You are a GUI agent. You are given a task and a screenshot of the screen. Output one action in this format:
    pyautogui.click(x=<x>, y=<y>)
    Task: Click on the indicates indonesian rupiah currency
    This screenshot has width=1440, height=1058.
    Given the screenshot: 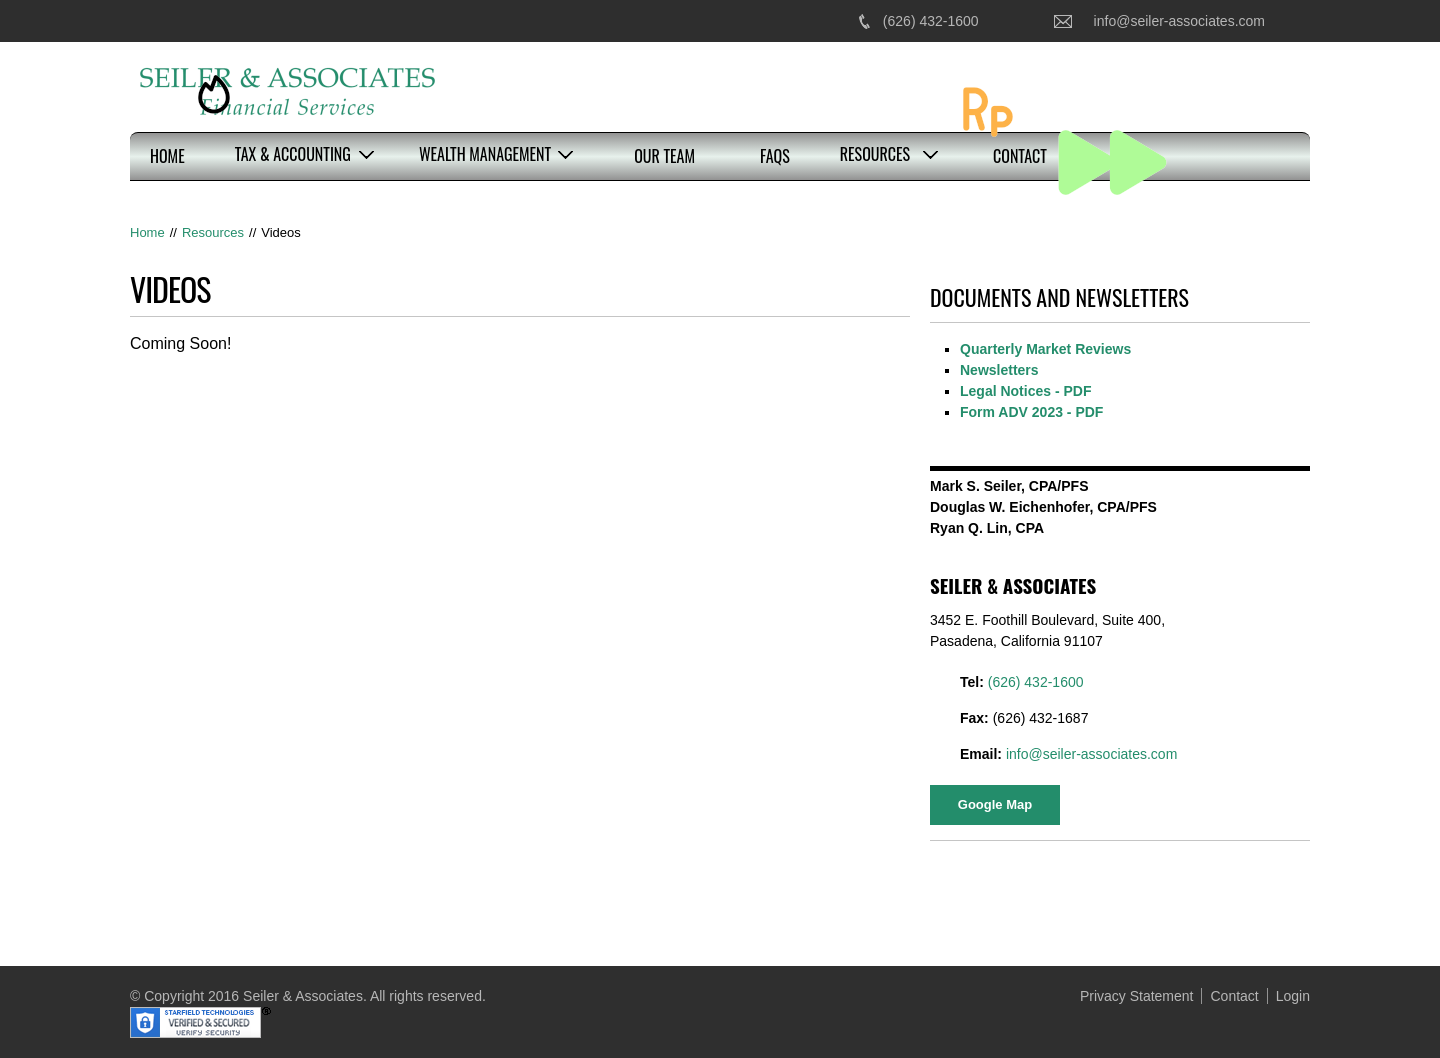 What is the action you would take?
    pyautogui.click(x=988, y=109)
    